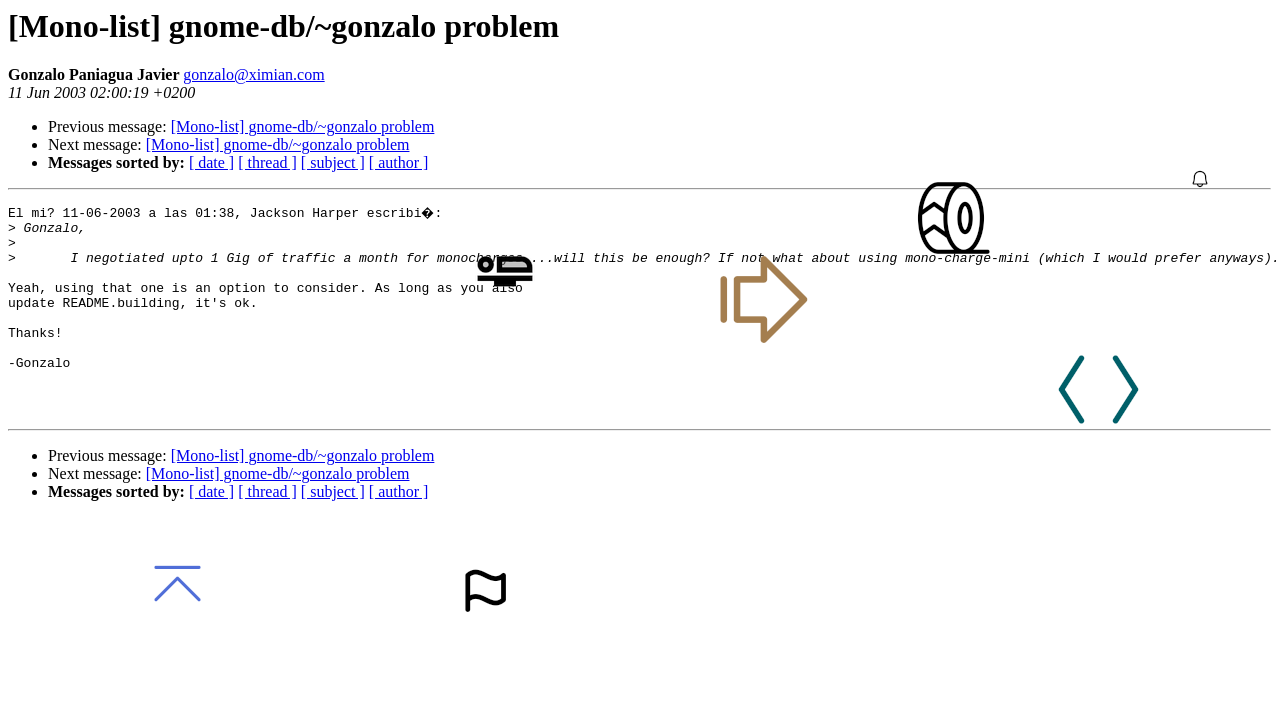 The width and height of the screenshot is (1279, 720). I want to click on view tire information or status, so click(951, 218).